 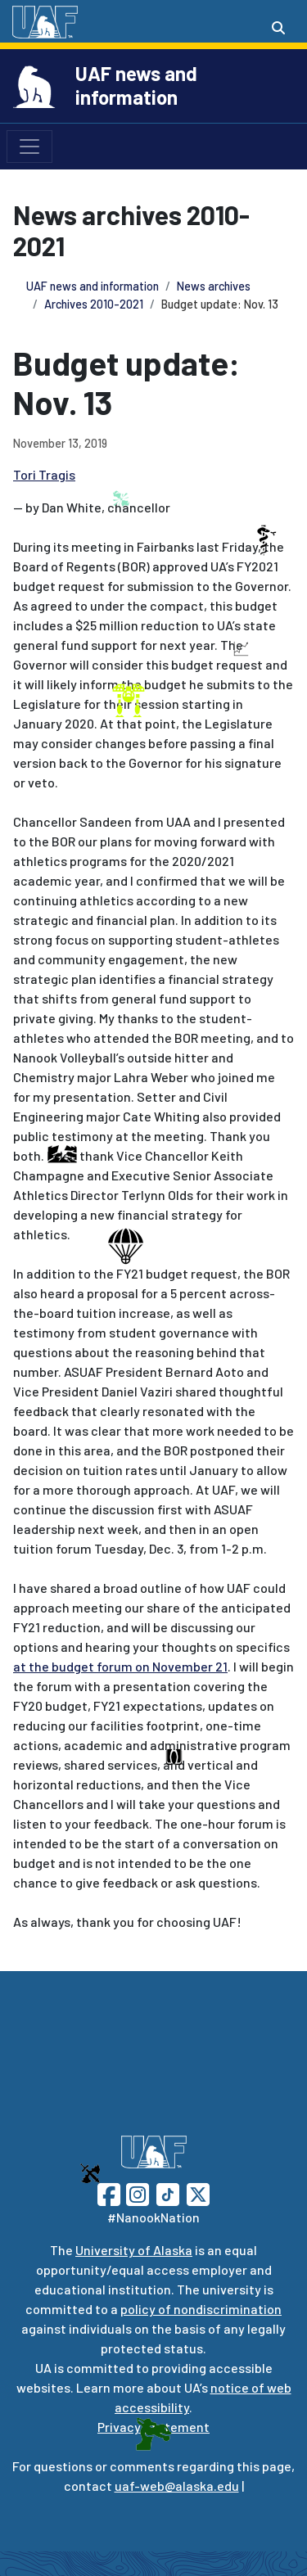 I want to click on camel-related game content or desert theme, so click(x=154, y=2433).